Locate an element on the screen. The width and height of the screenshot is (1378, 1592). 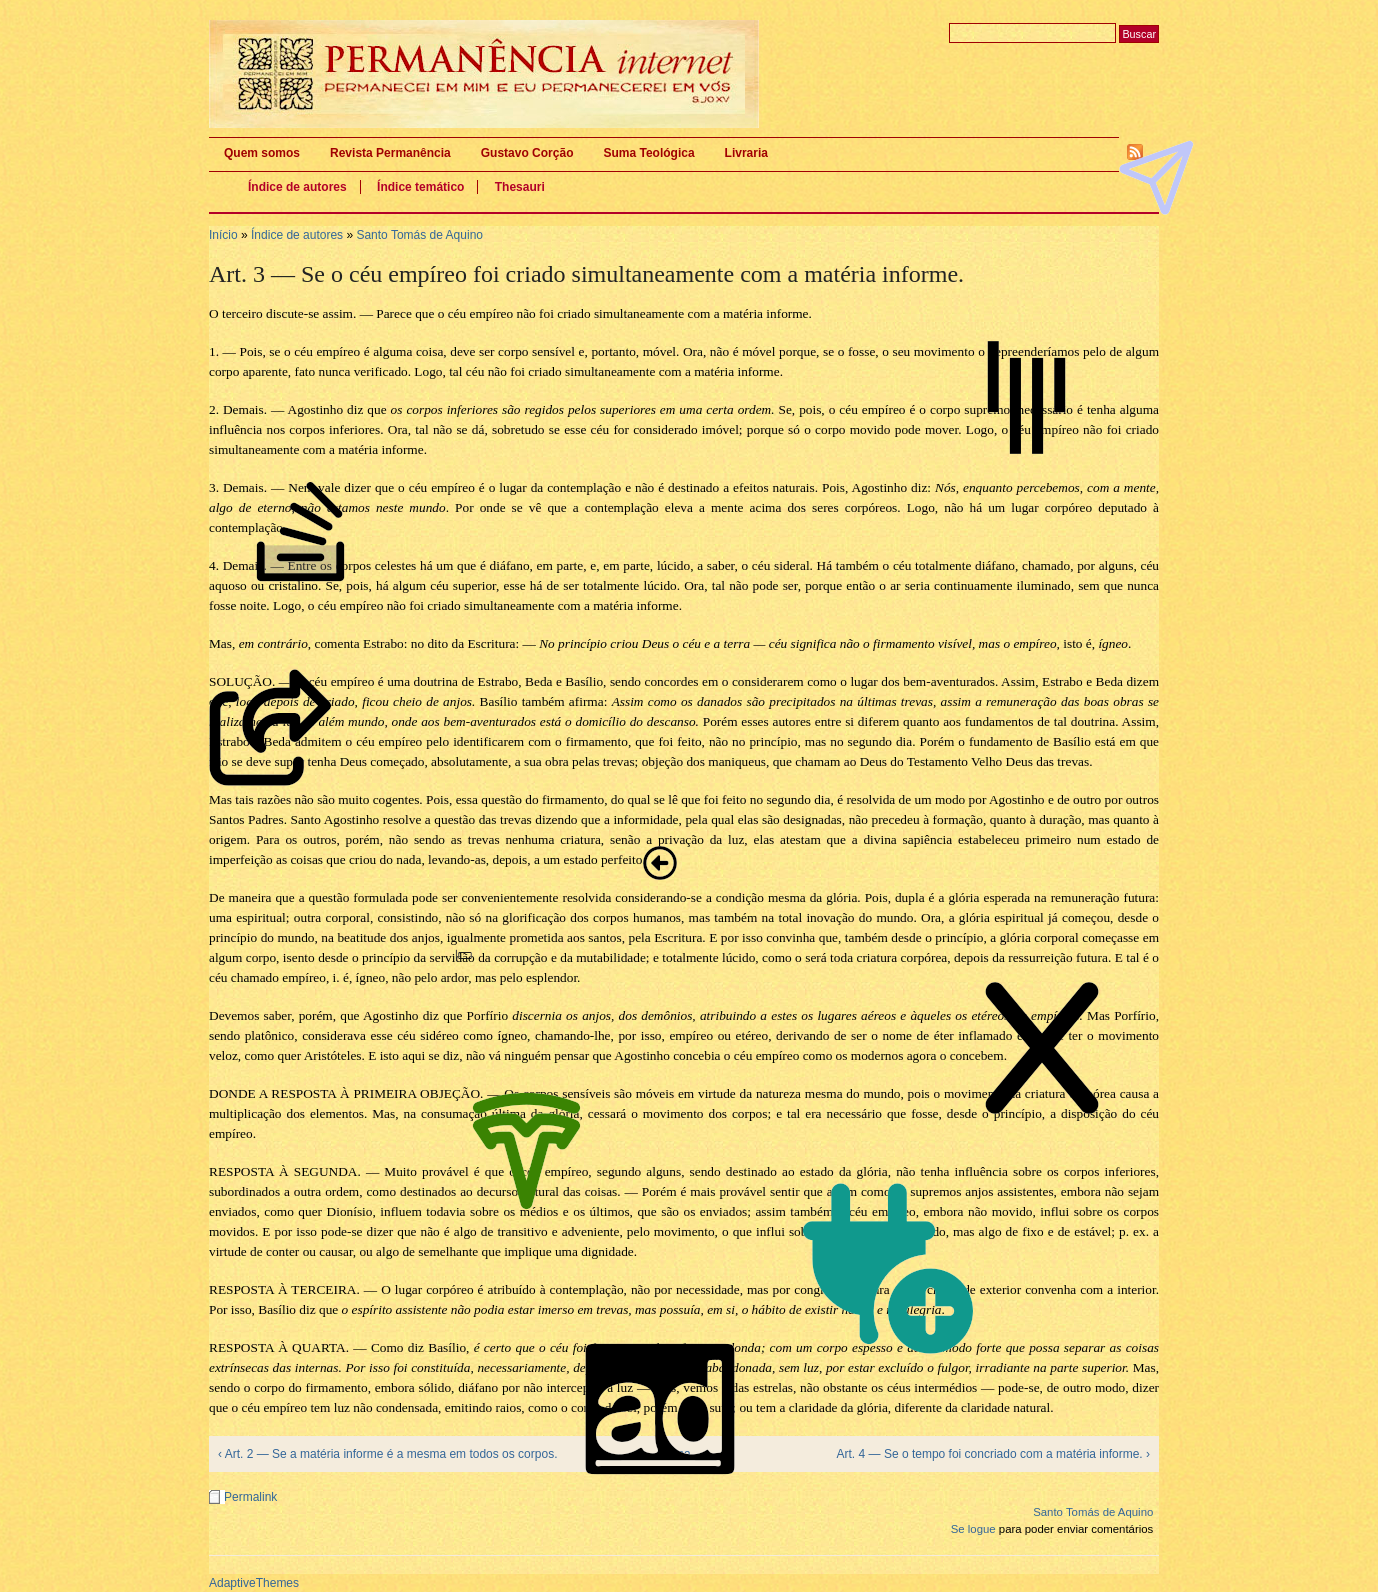
share this content is located at coordinates (267, 727).